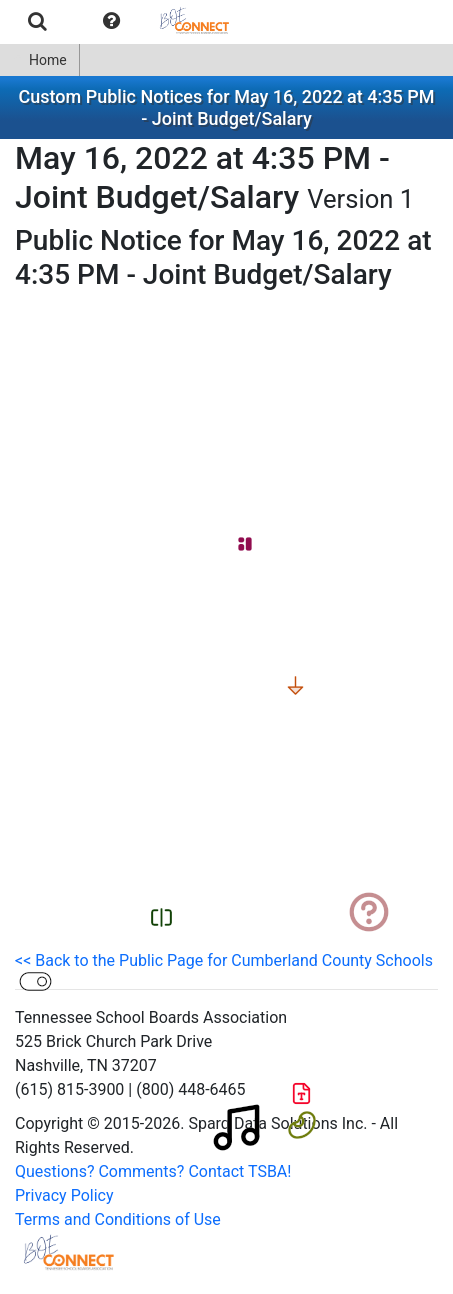  What do you see at coordinates (245, 544) in the screenshot?
I see `switch to grid or layout view` at bounding box center [245, 544].